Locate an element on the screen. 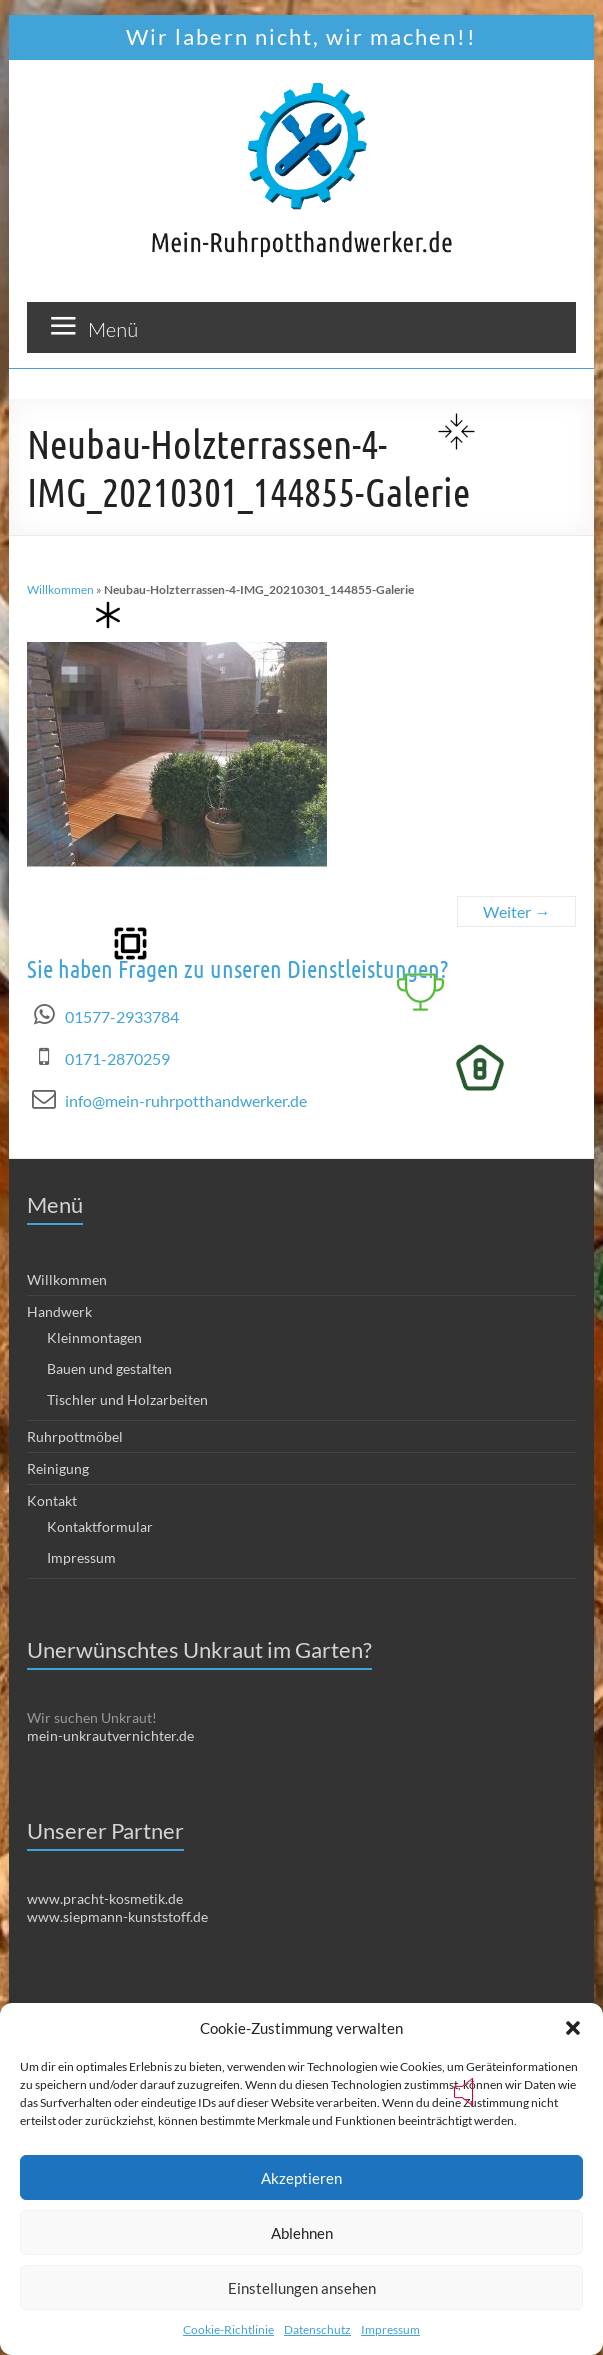  select all items is located at coordinates (130, 943).